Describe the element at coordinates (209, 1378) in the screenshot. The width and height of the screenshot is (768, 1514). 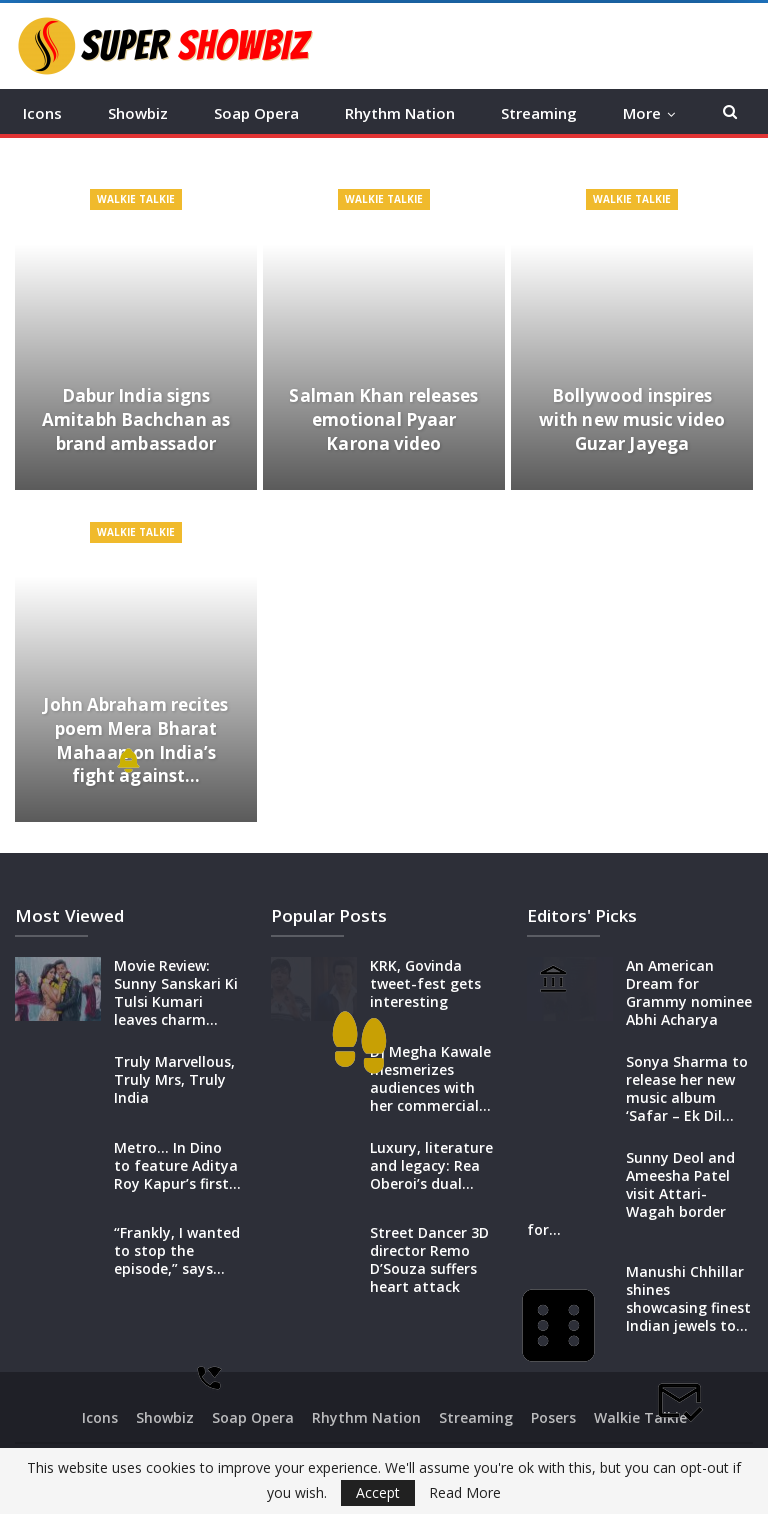
I see `enable wifi calling feature` at that location.